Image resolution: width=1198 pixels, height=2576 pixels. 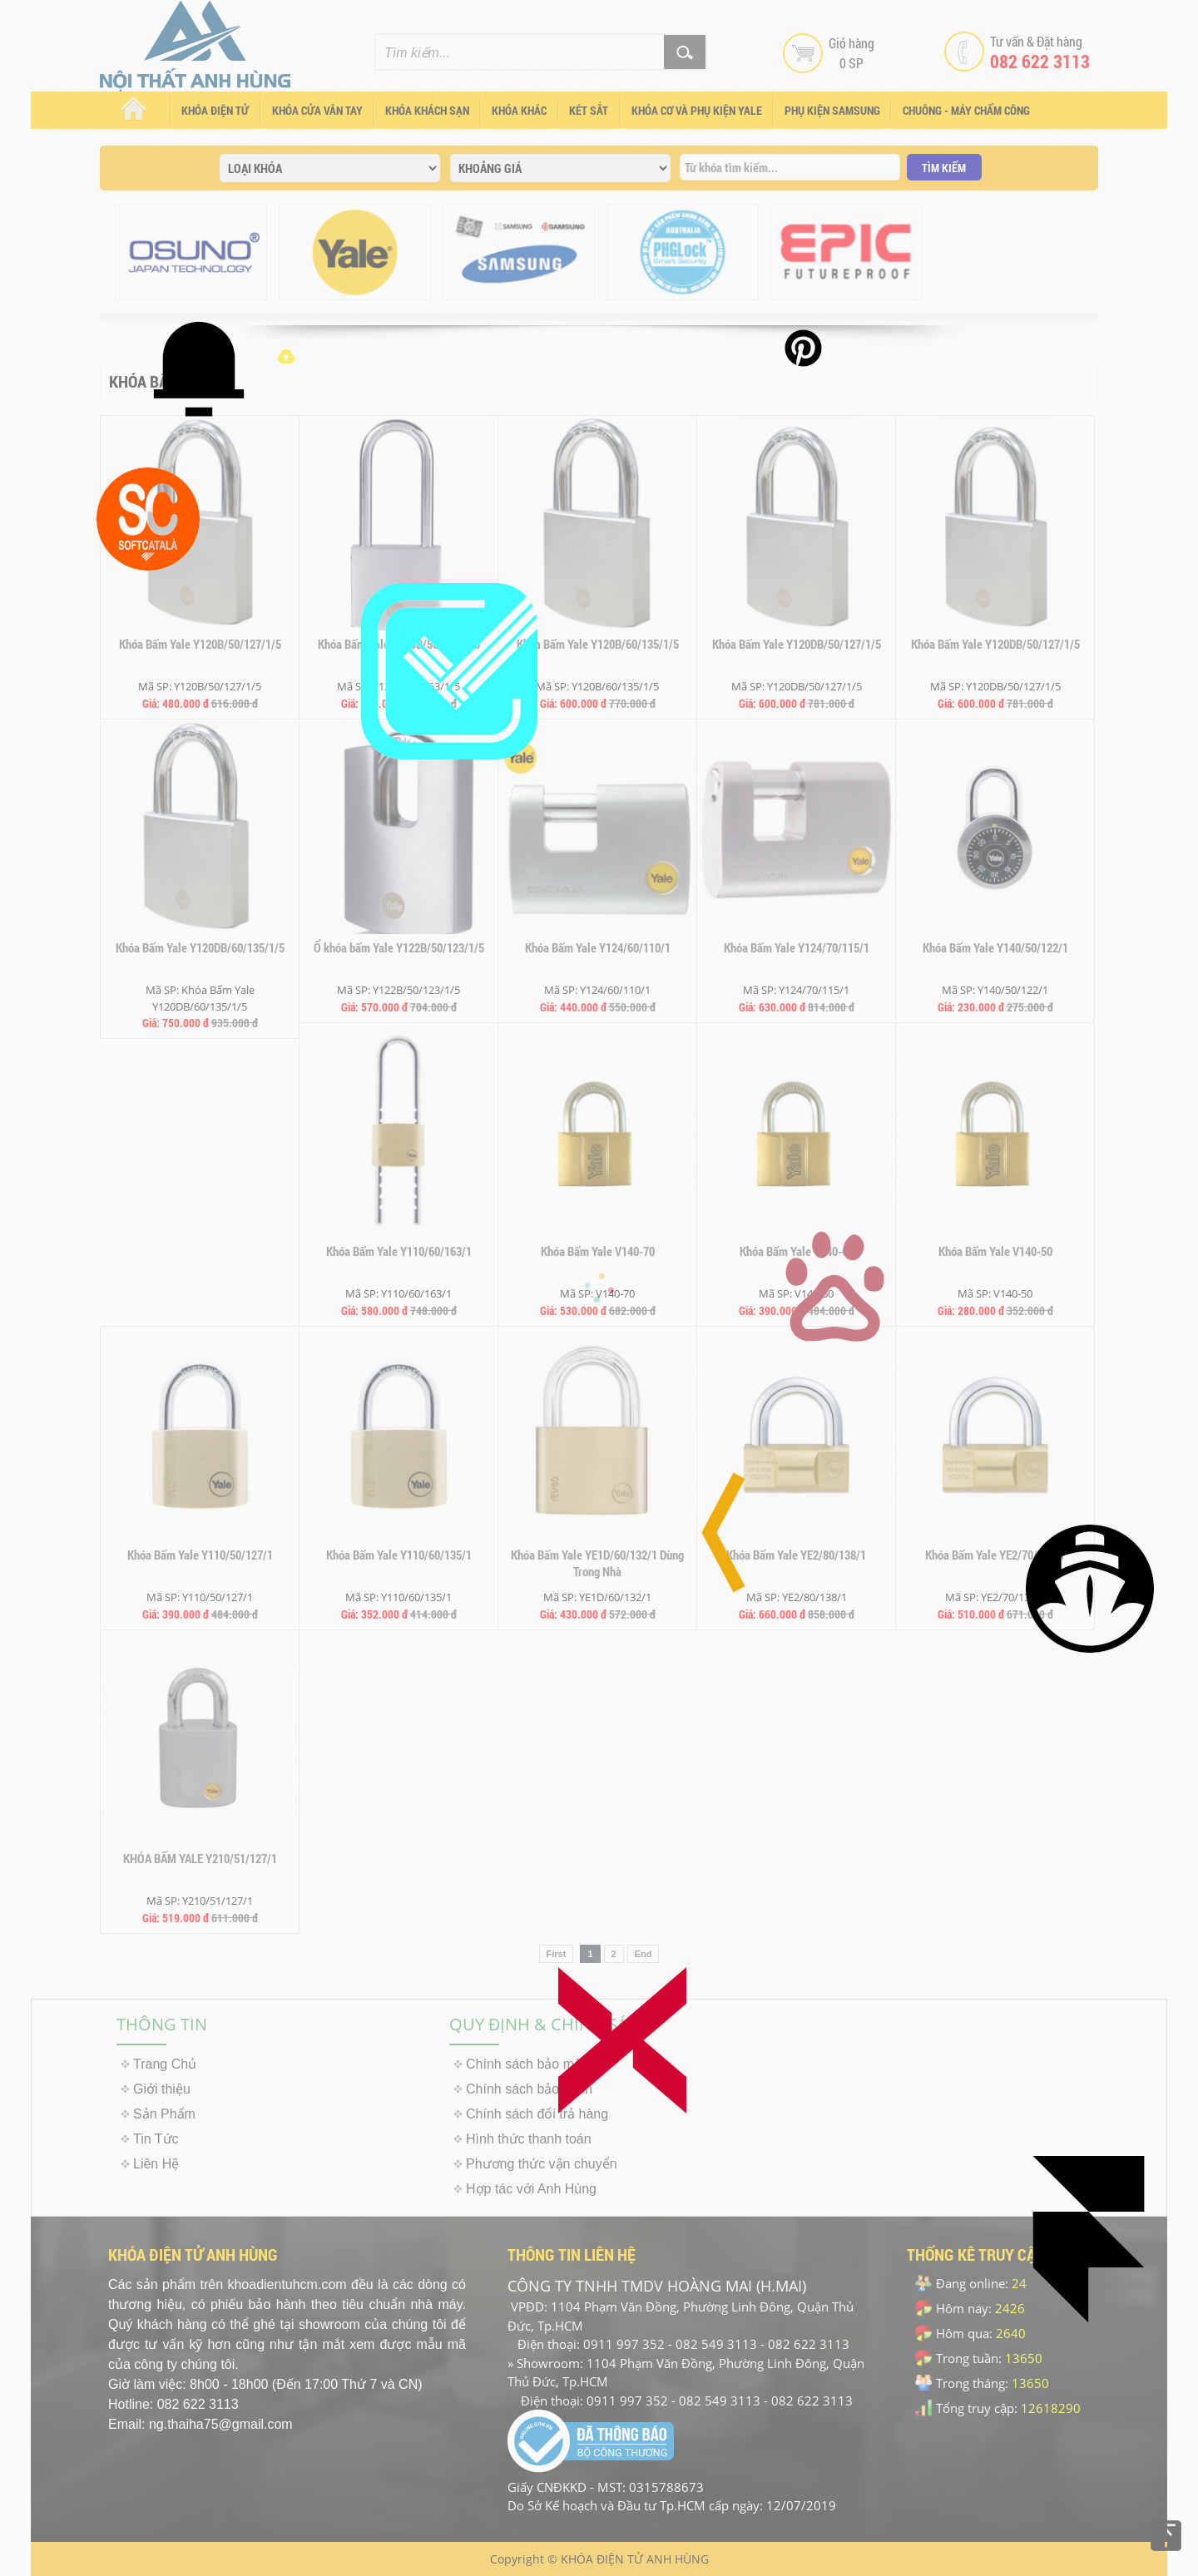 What do you see at coordinates (834, 1285) in the screenshot?
I see `open Baidu app` at bounding box center [834, 1285].